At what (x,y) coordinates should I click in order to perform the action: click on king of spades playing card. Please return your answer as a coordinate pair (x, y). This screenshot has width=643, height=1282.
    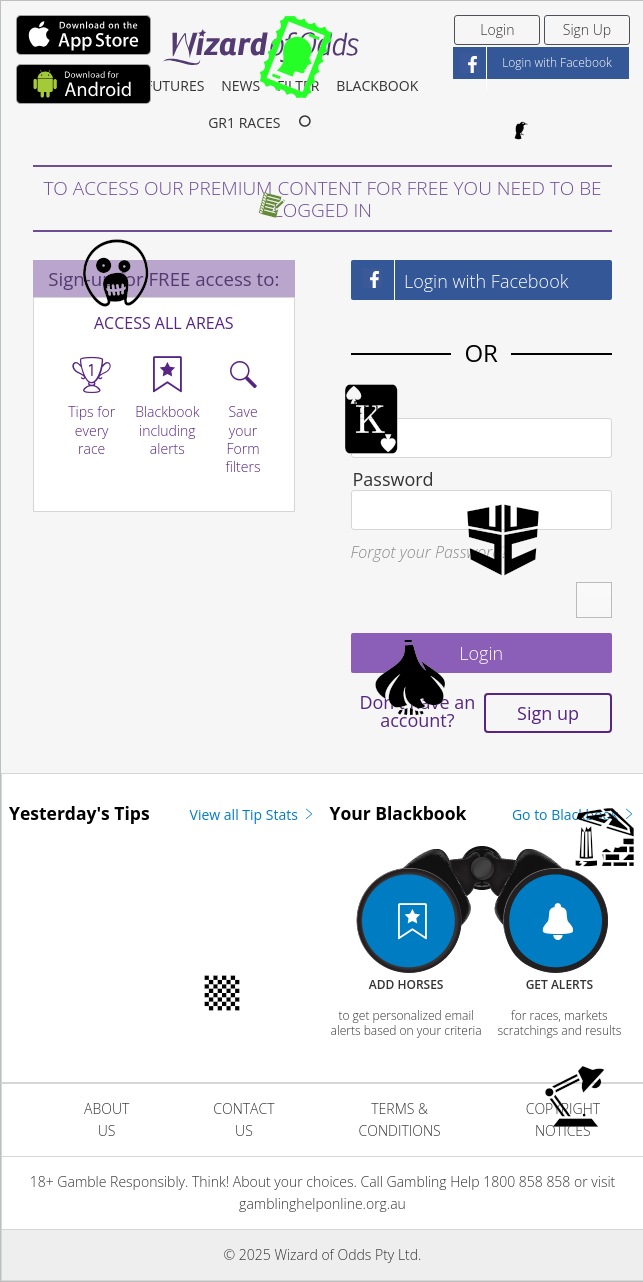
    Looking at the image, I should click on (371, 419).